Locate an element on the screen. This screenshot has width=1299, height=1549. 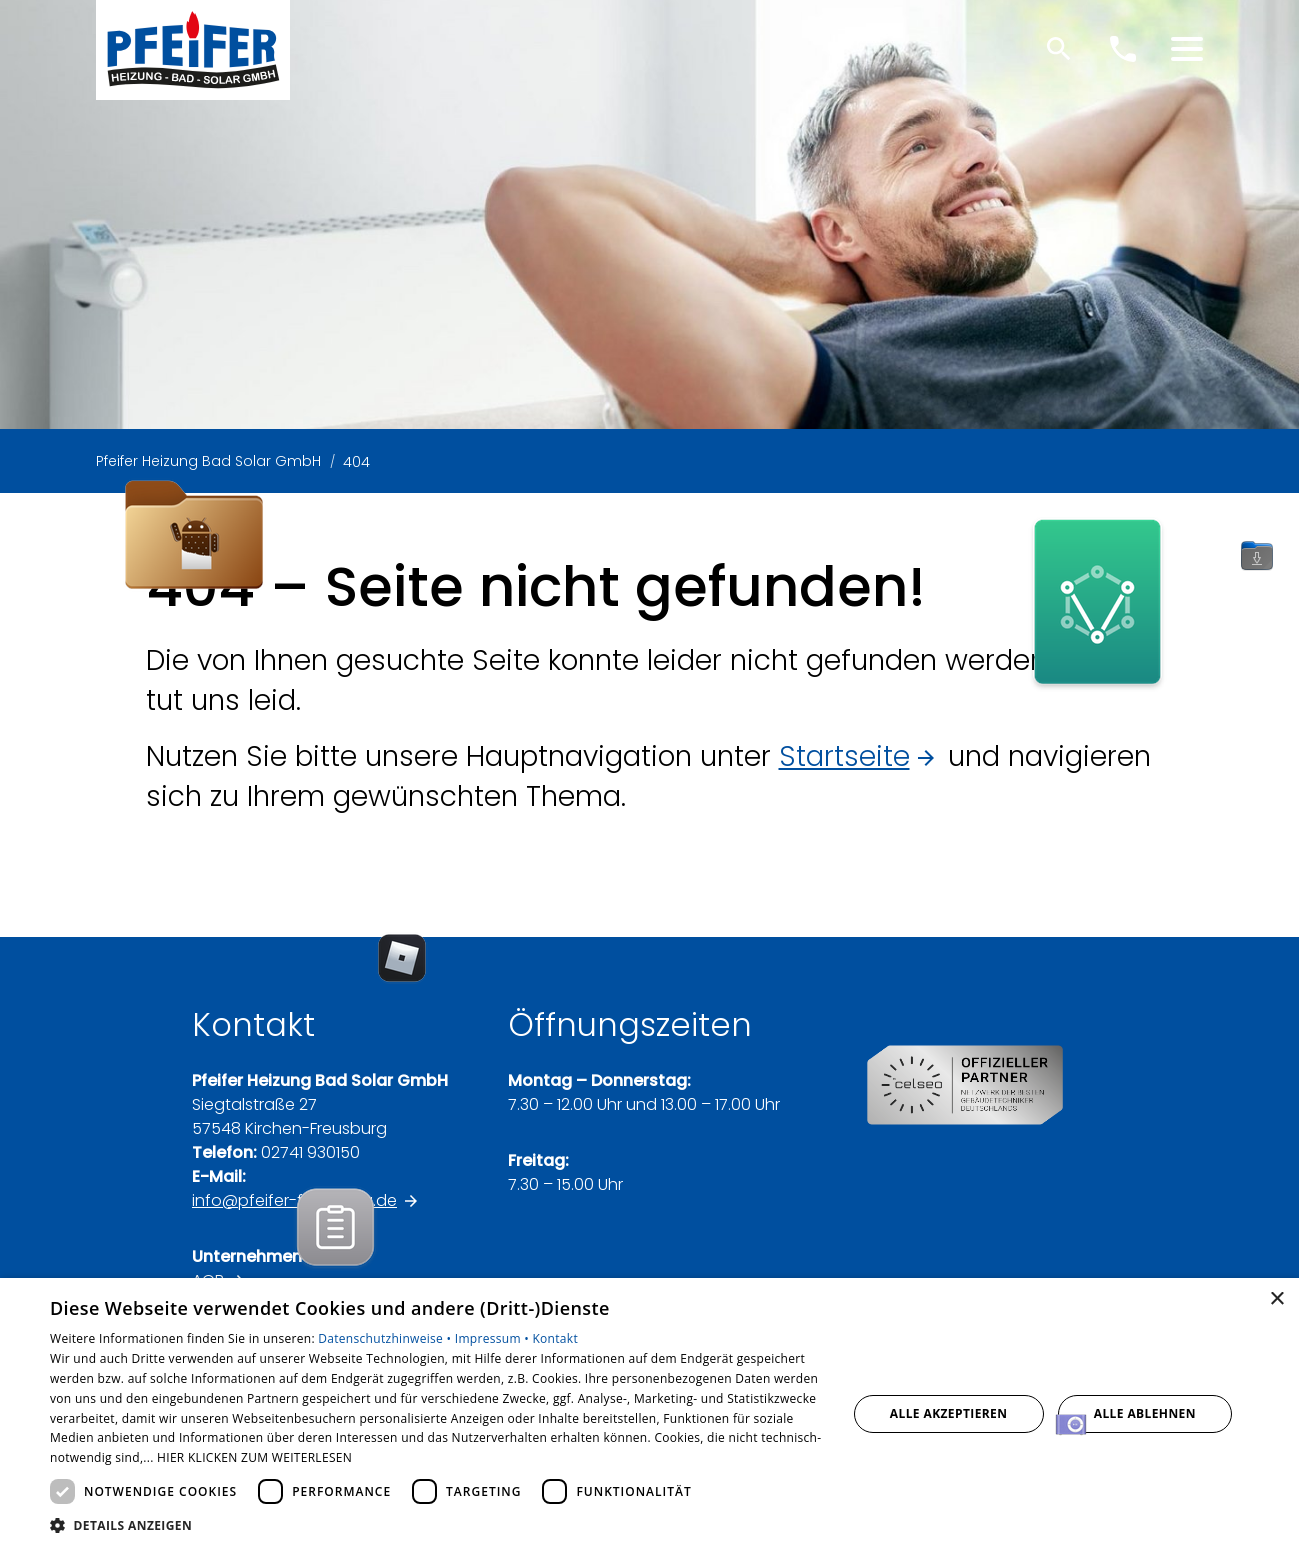
open your downloads folder is located at coordinates (1257, 555).